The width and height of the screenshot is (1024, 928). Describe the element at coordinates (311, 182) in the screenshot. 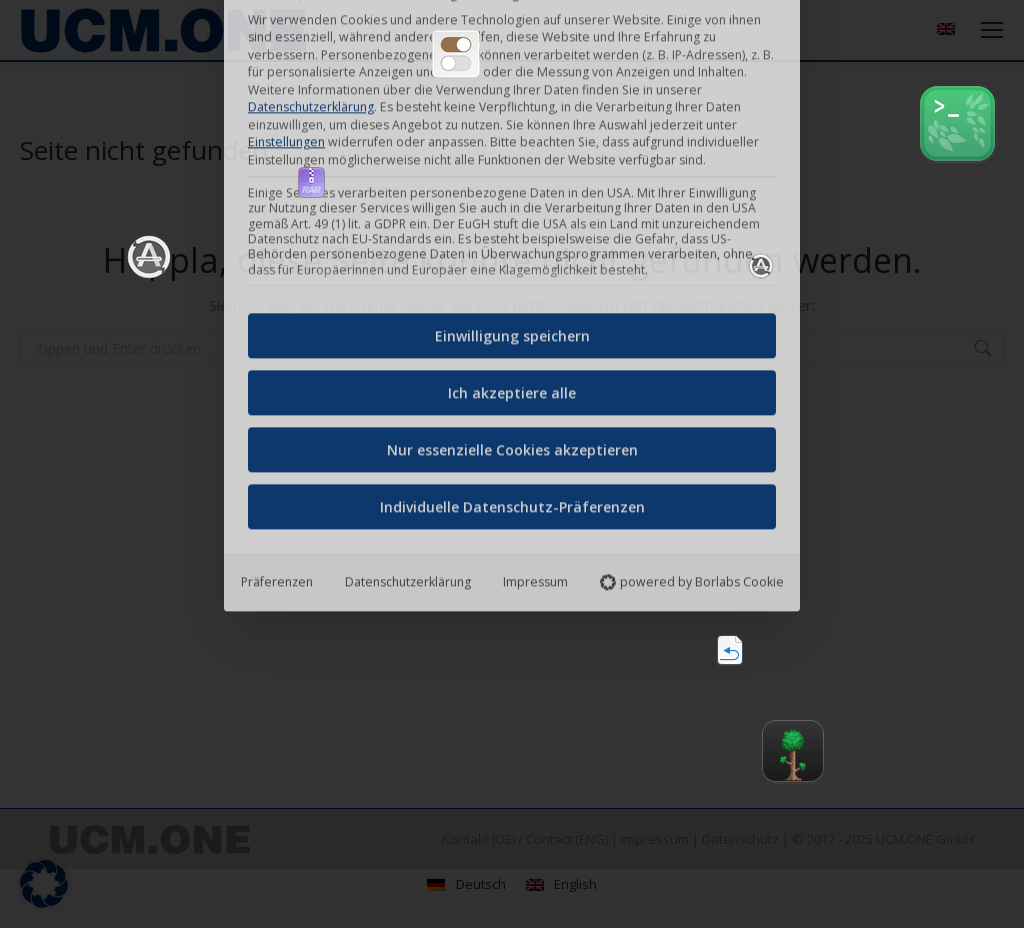

I see `a compressed RAR archive file` at that location.